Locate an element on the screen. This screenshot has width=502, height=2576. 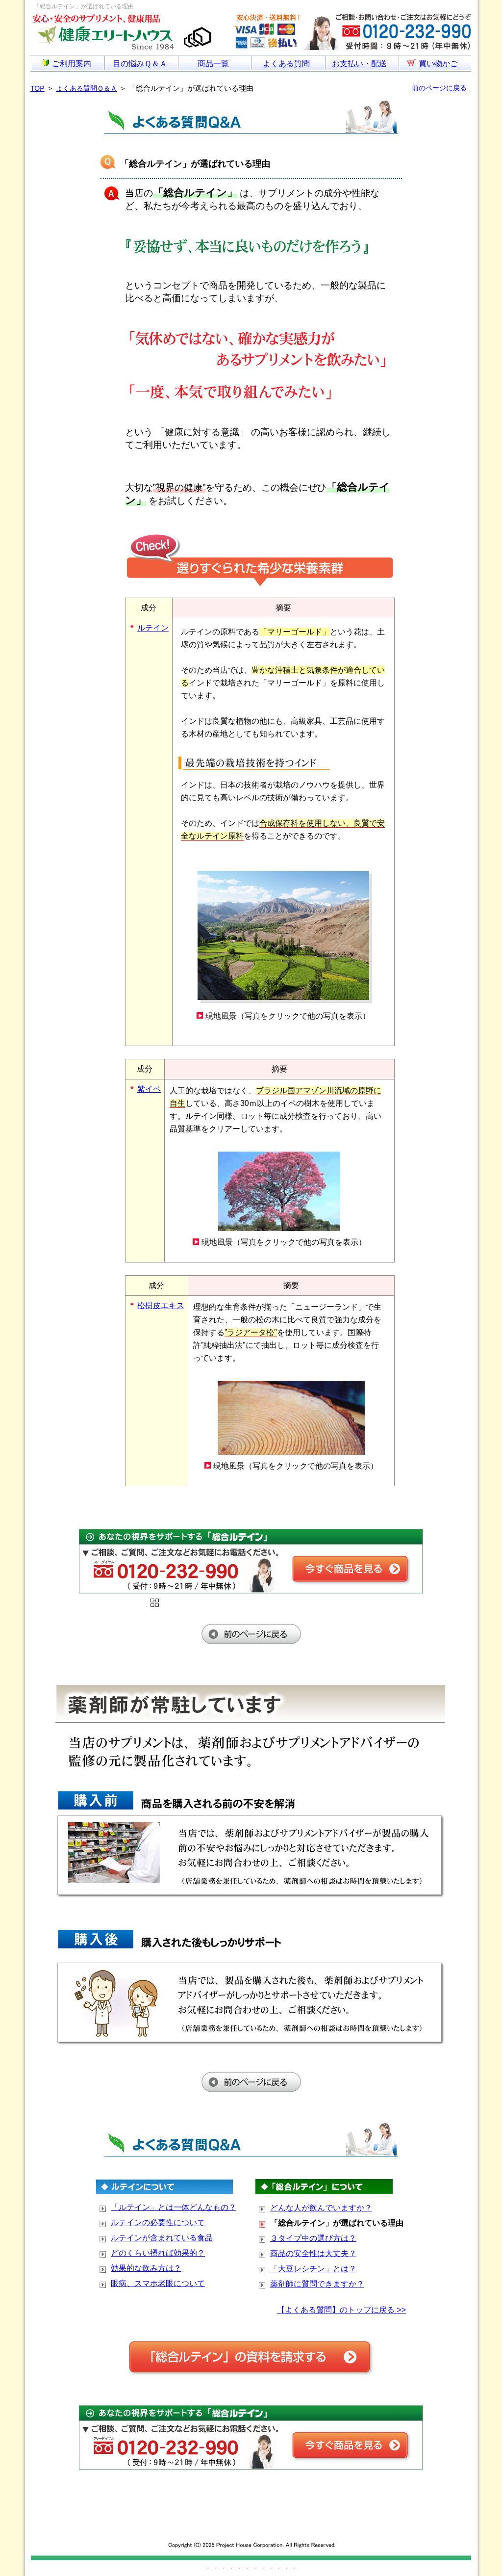
xyflow brand logo is located at coordinates (154, 1603).